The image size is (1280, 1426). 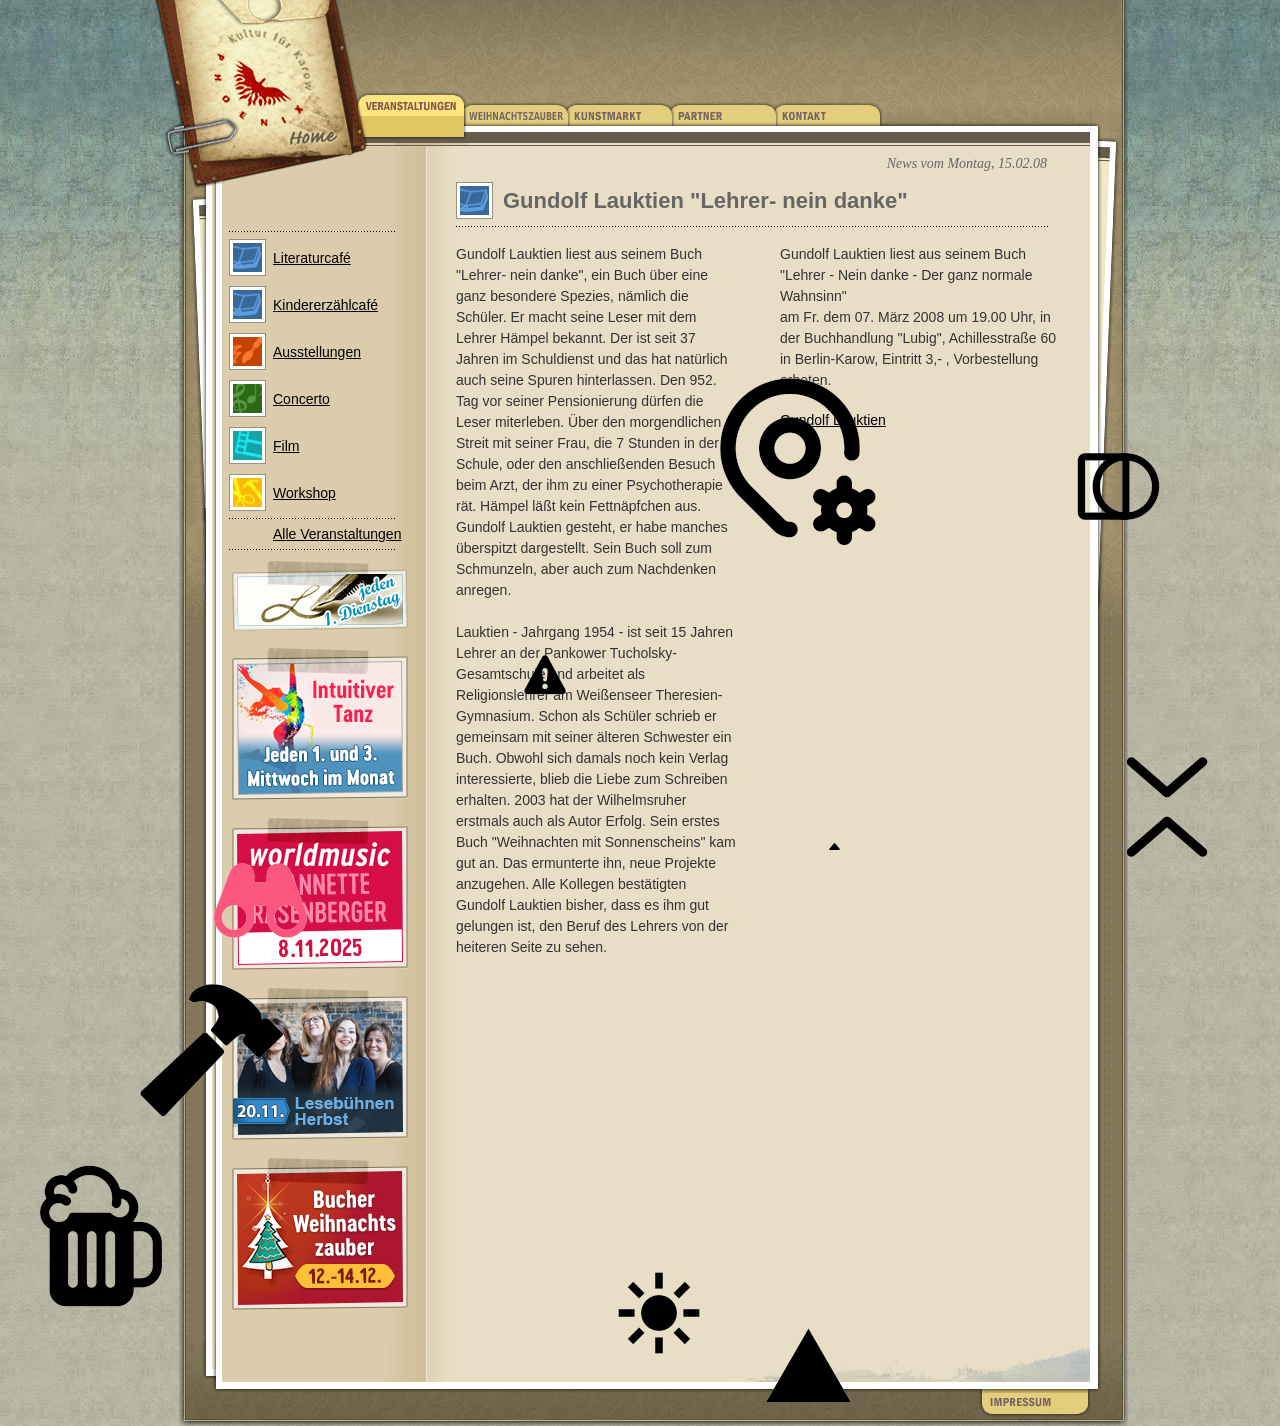 I want to click on access location settings, so click(x=790, y=456).